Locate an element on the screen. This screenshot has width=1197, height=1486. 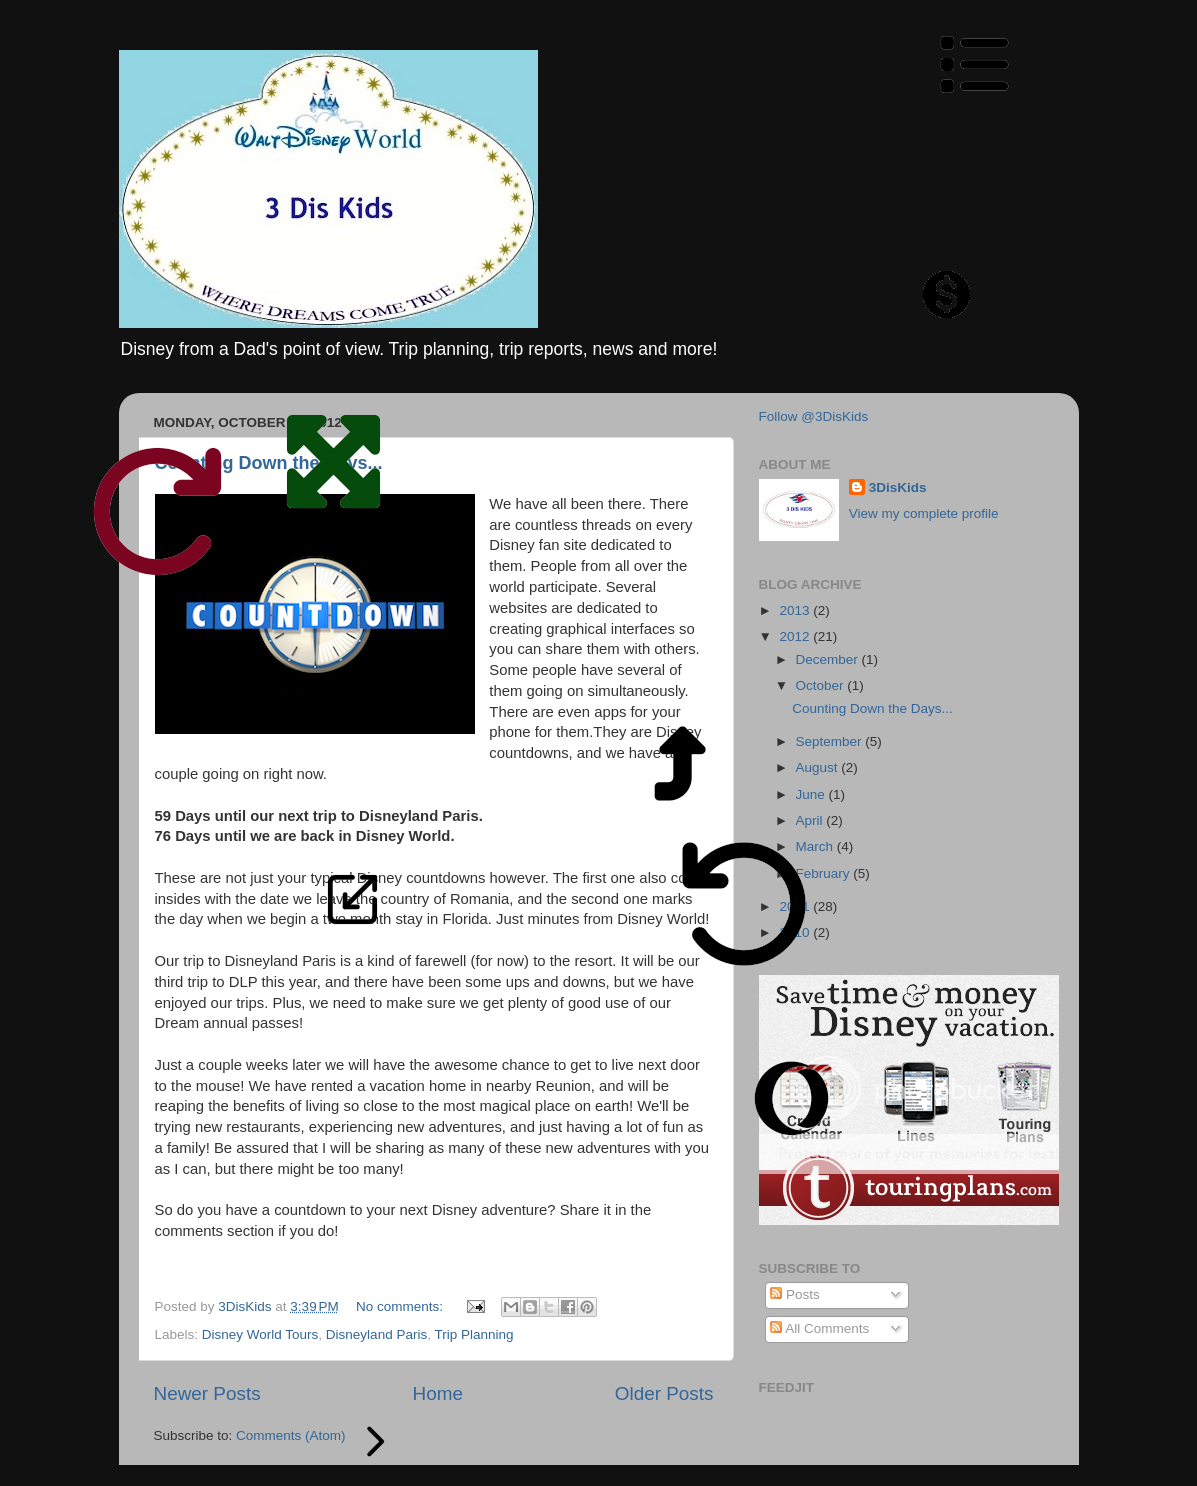
open Opera browser is located at coordinates (791, 1099).